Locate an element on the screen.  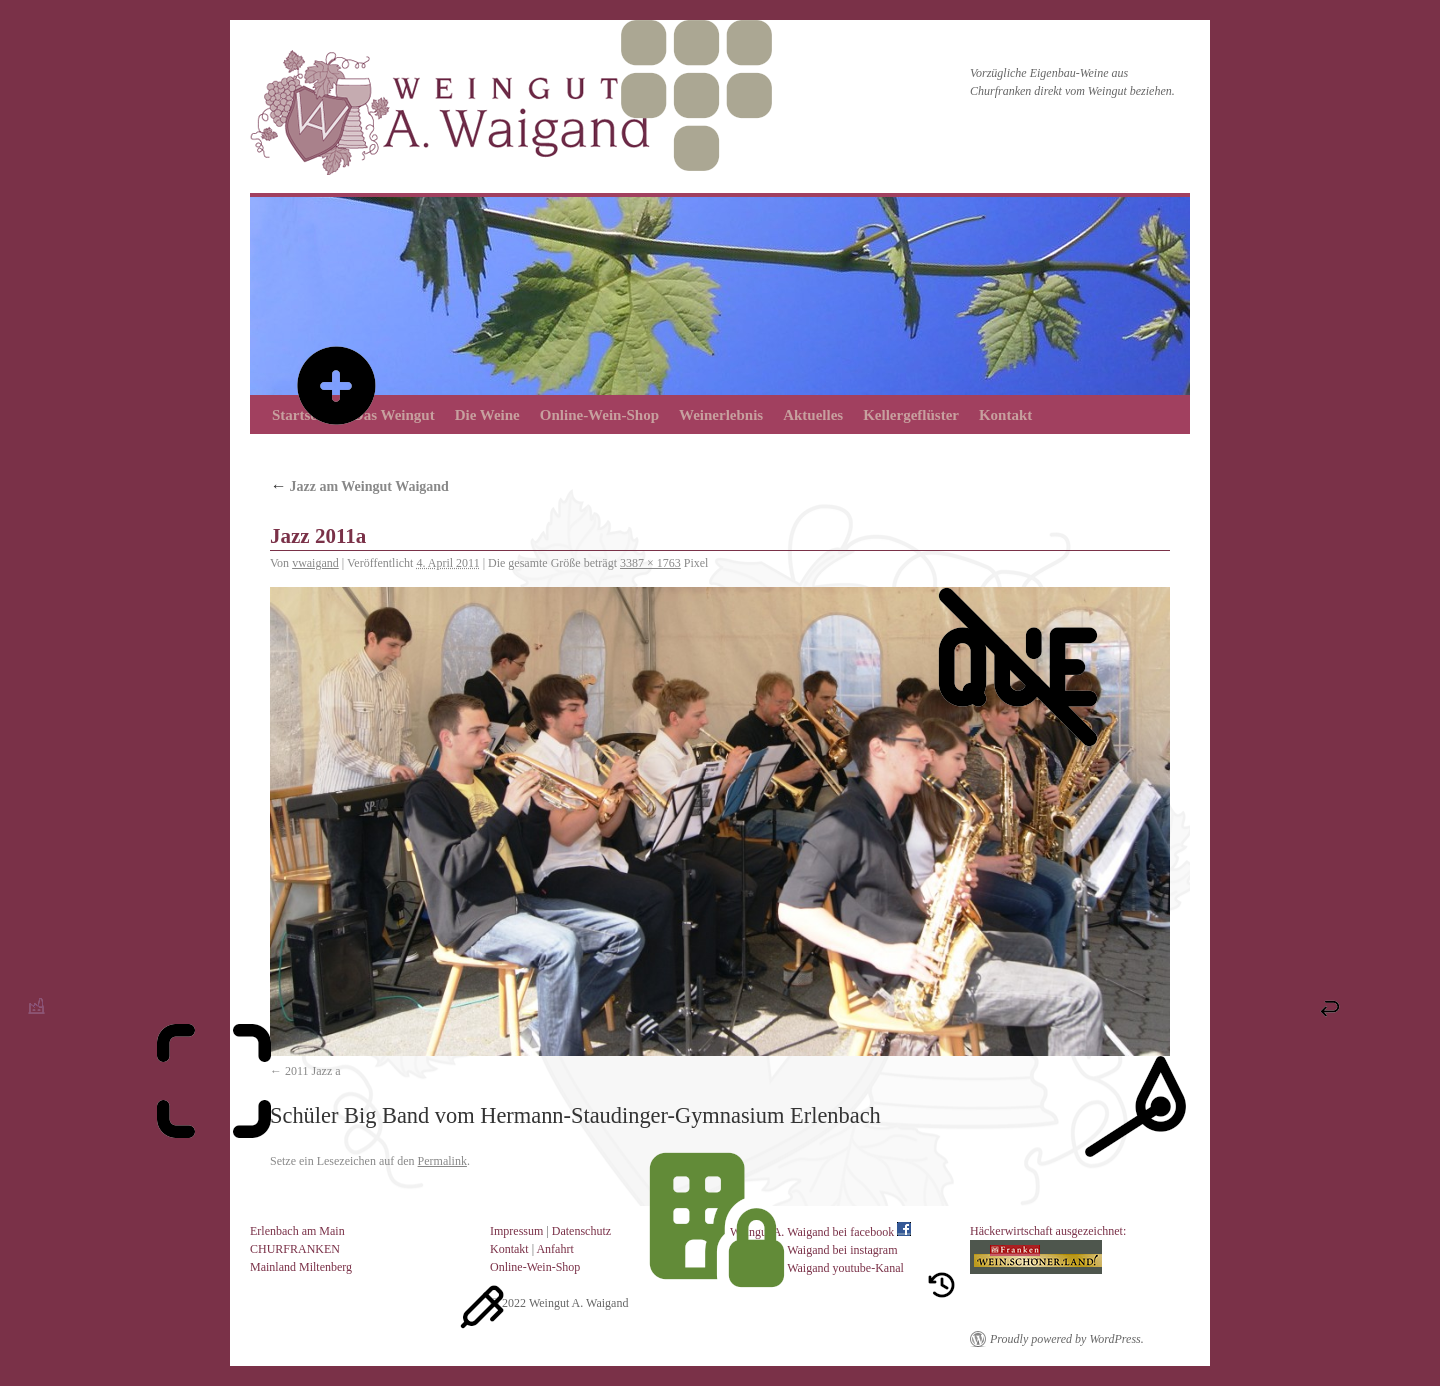
ignite or start a fire feature is located at coordinates (1135, 1106).